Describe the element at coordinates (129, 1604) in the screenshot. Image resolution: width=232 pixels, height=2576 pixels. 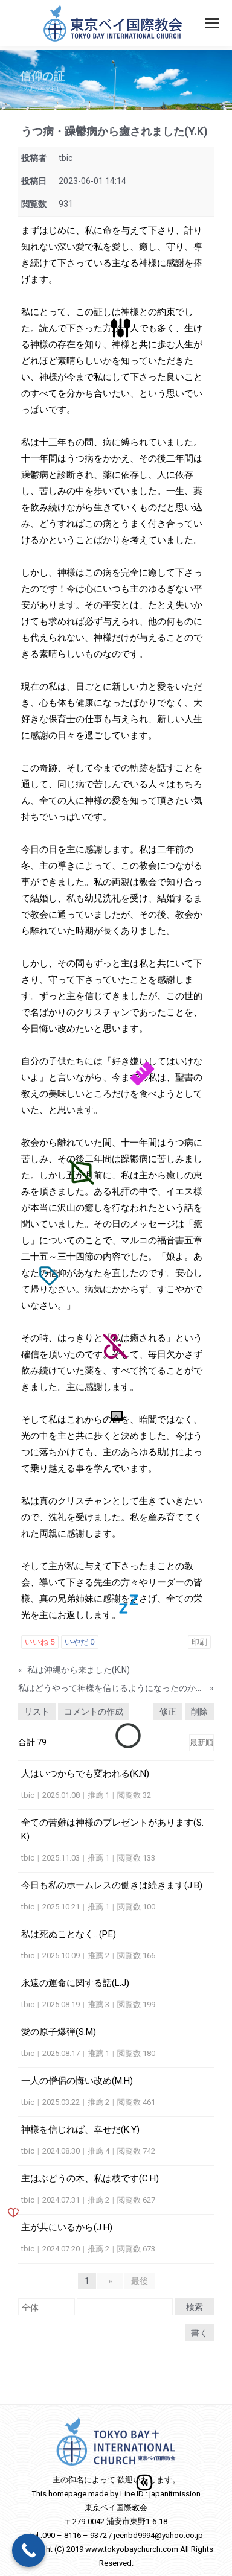
I see `indicates sleep mode or inactive state` at that location.